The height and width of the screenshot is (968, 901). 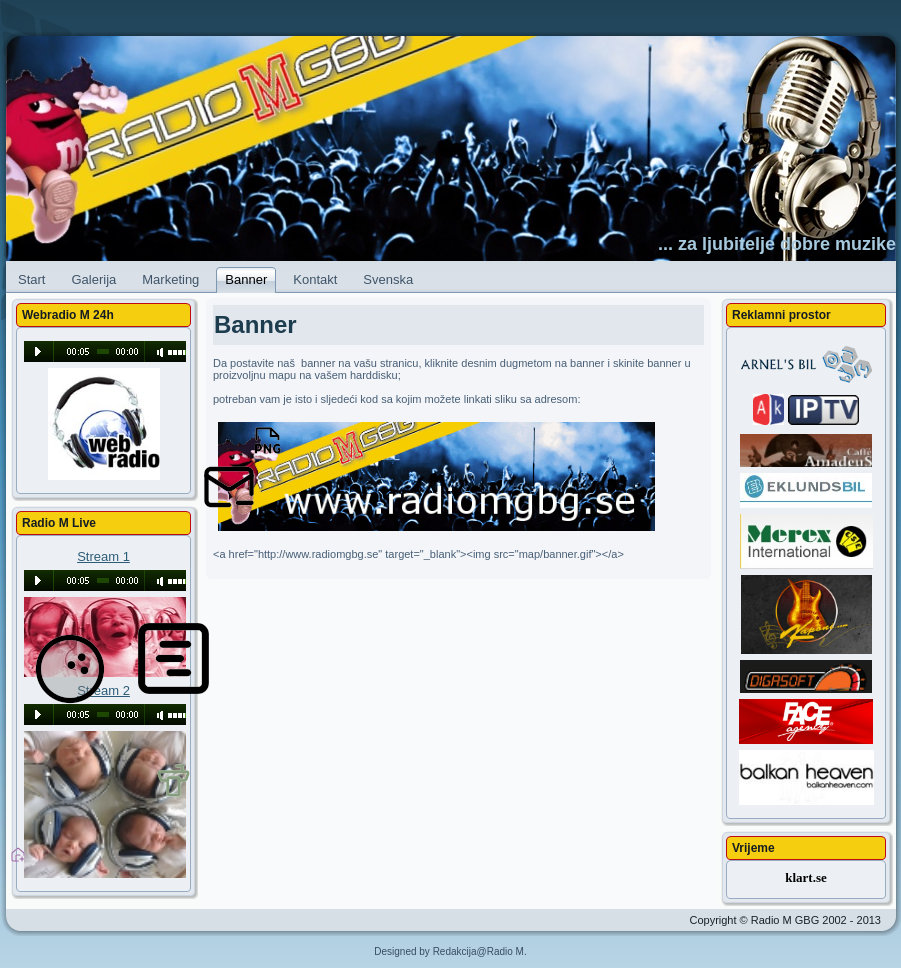 I want to click on access presentation or speaker mode, so click(x=173, y=780).